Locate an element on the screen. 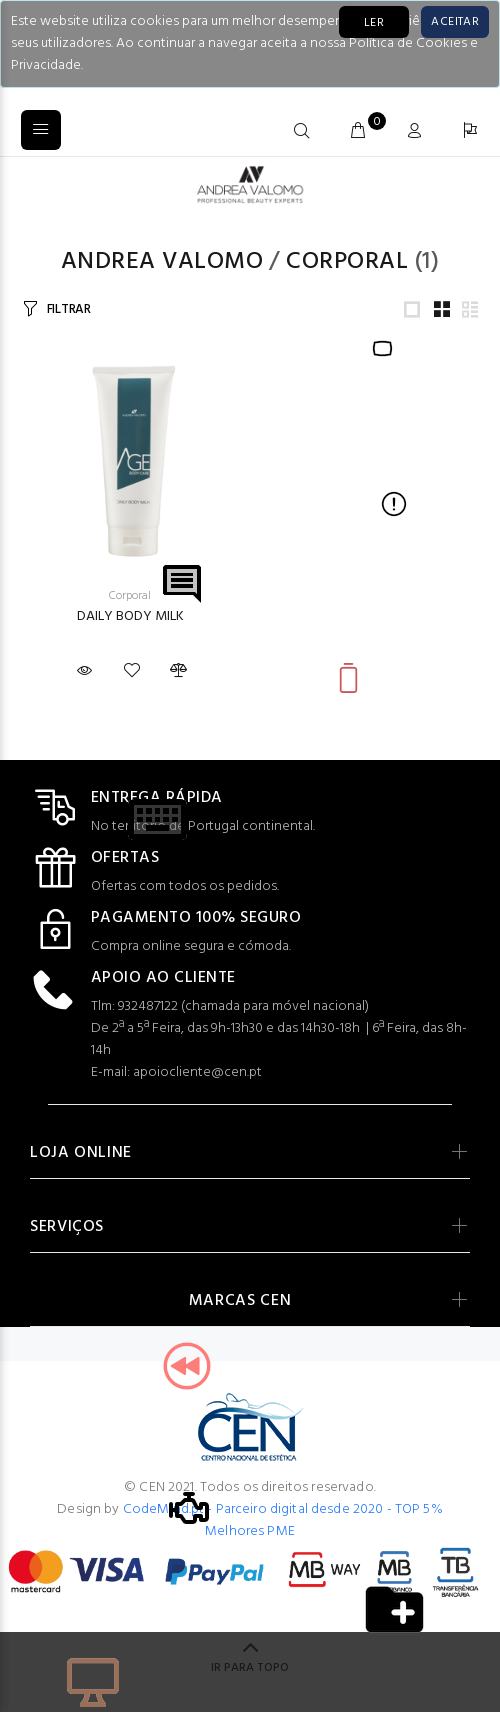  add a comment or note is located at coordinates (182, 584).